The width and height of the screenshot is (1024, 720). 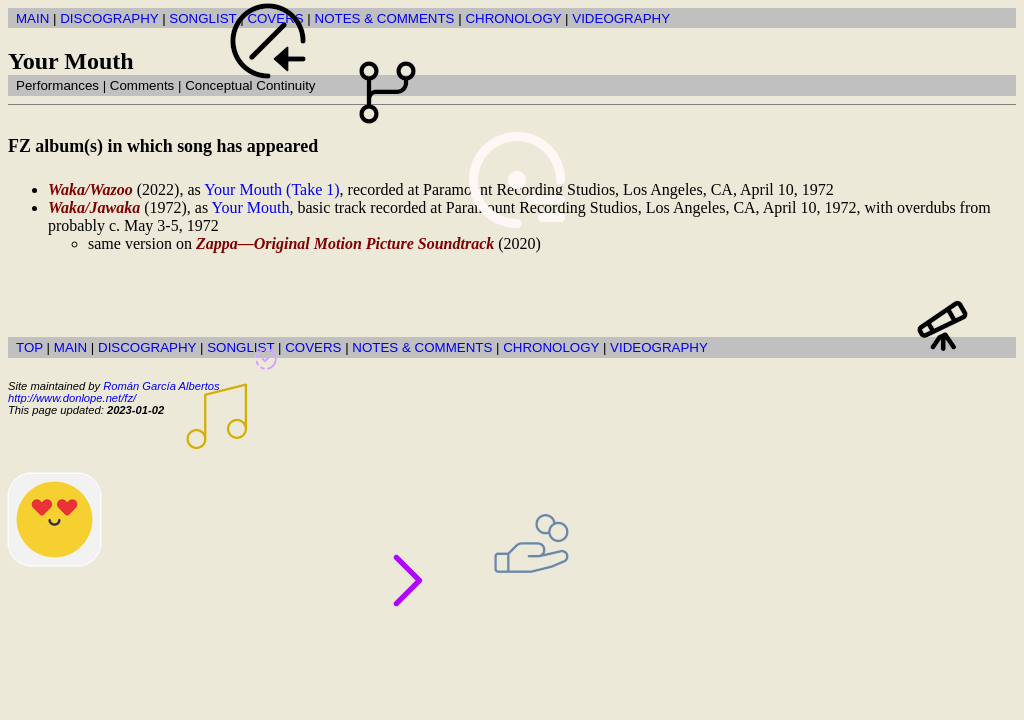 What do you see at coordinates (387, 92) in the screenshot?
I see `view repository branches` at bounding box center [387, 92].